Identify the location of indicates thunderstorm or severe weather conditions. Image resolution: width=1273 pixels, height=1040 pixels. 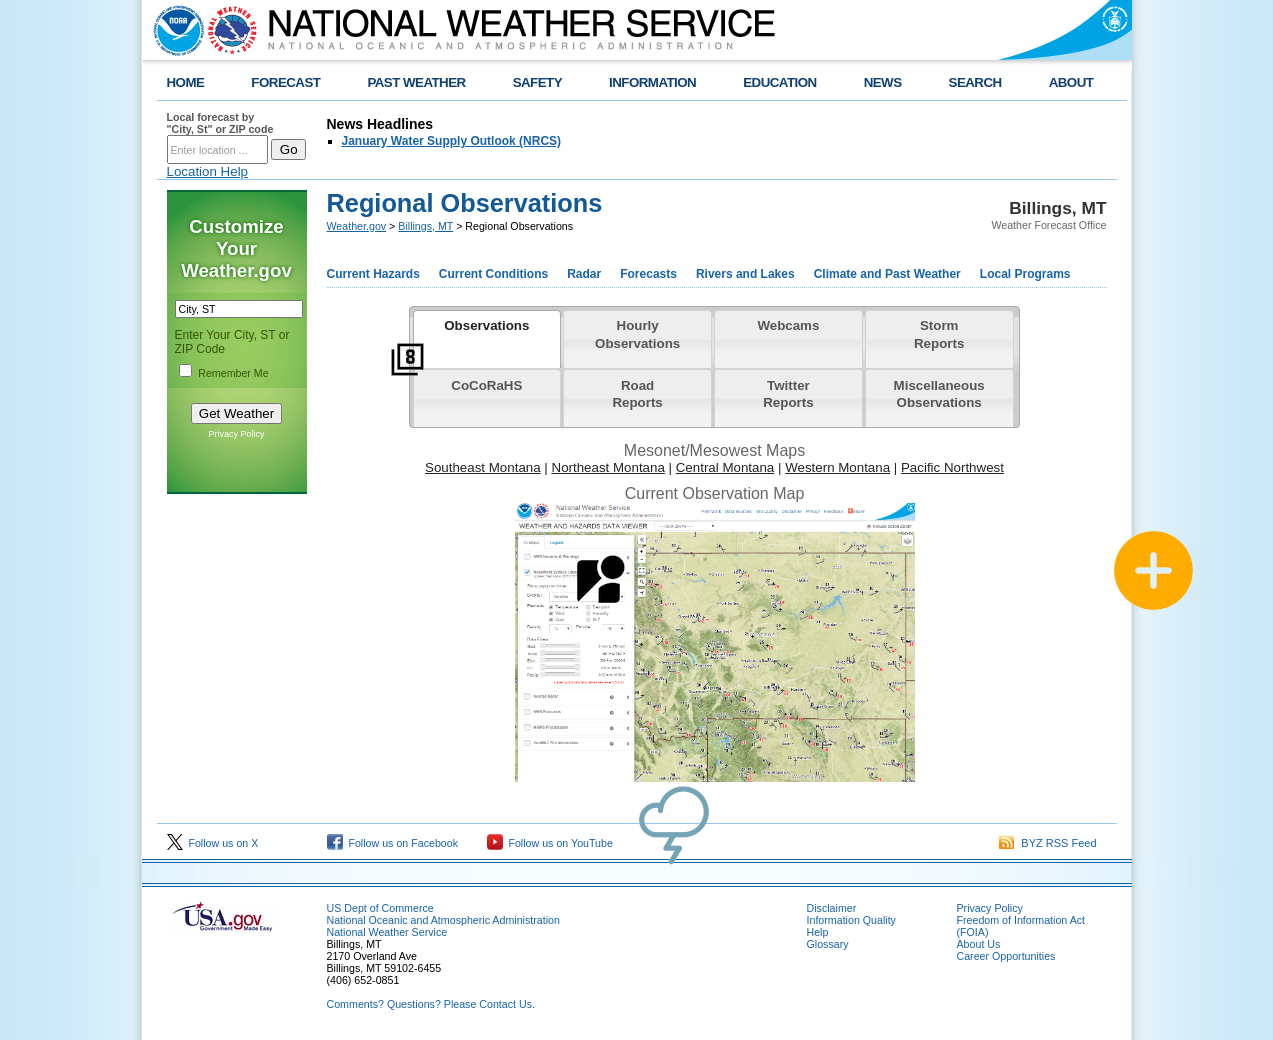
(674, 824).